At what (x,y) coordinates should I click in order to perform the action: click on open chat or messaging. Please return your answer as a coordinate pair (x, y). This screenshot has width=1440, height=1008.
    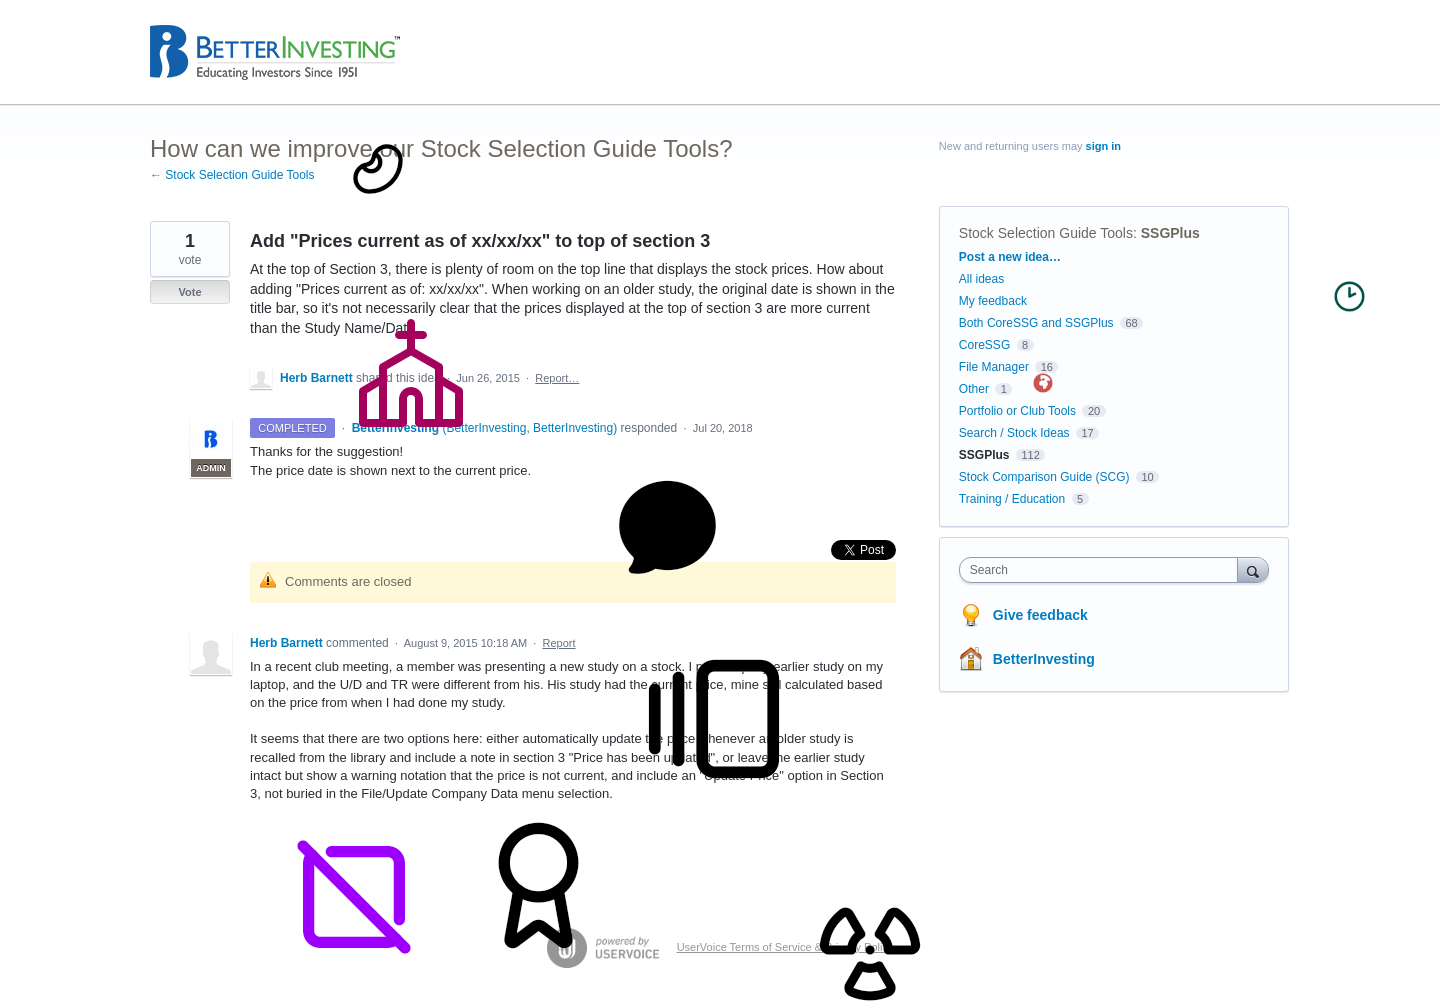
    Looking at the image, I should click on (667, 525).